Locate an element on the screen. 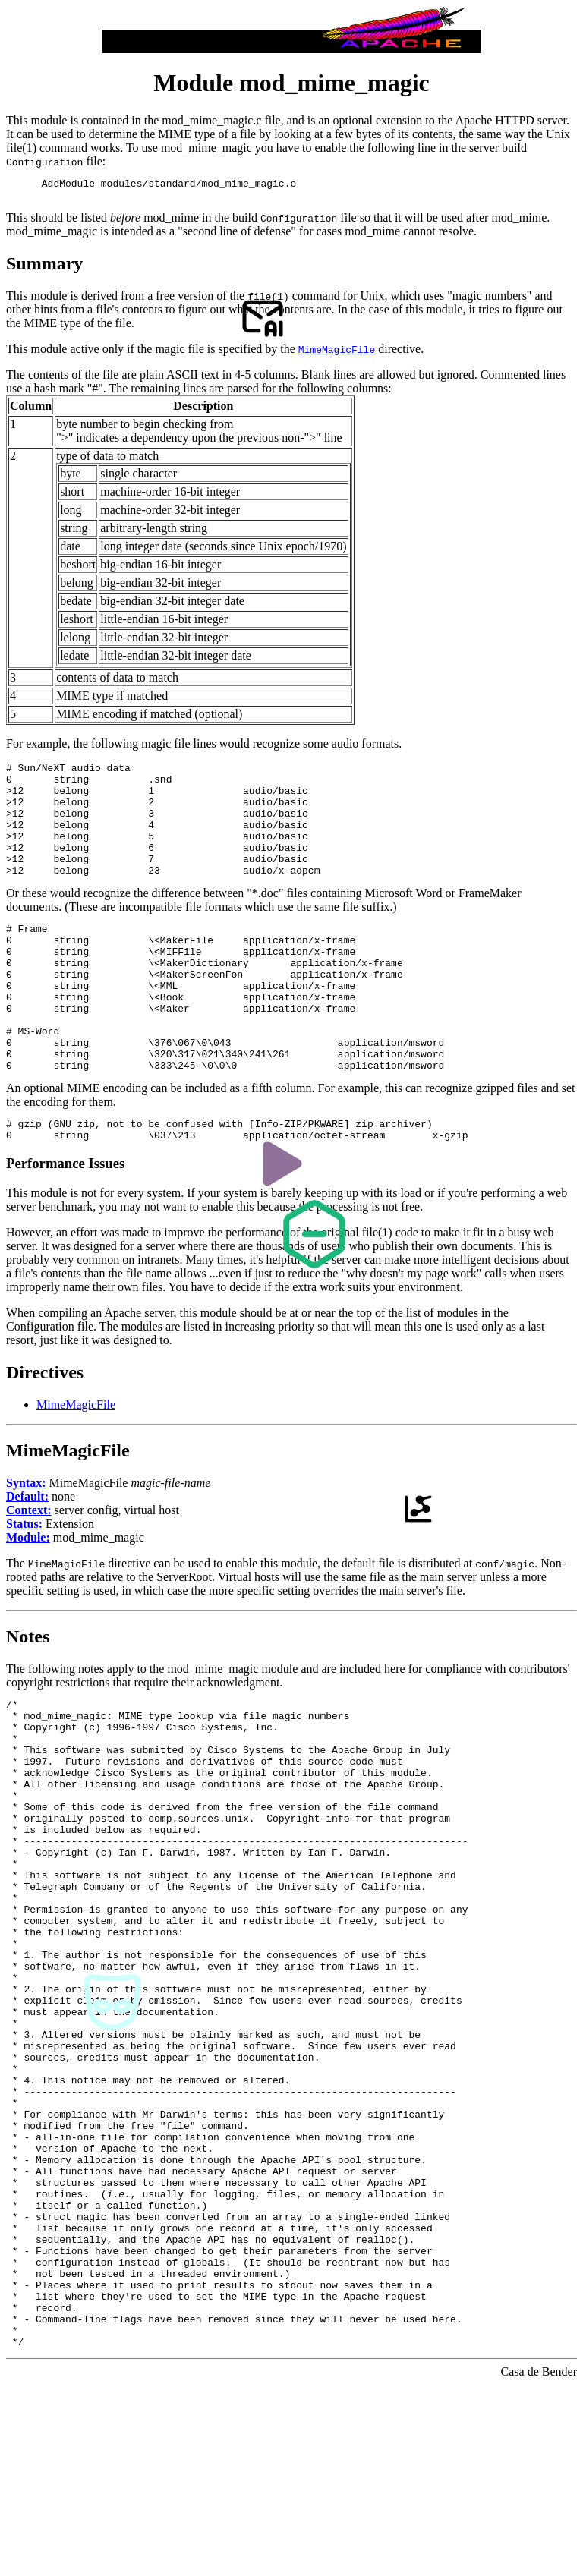 The width and height of the screenshot is (583, 2576). access AI-powered email features is located at coordinates (263, 316).